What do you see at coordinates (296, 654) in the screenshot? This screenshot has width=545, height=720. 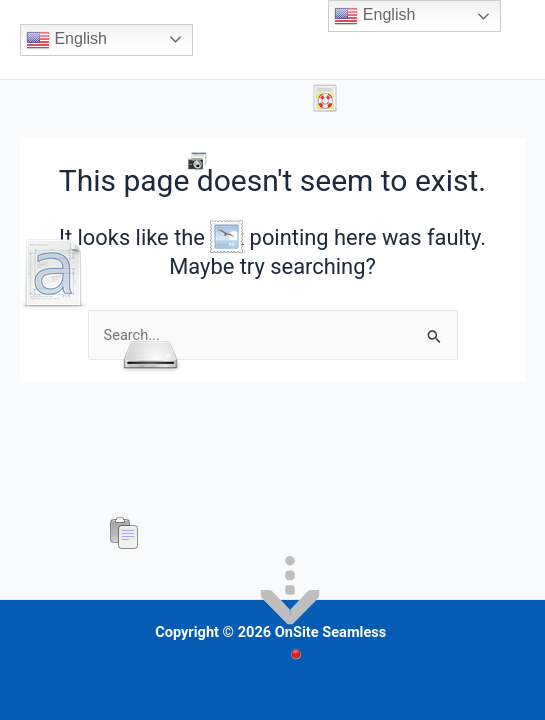 I see `start recording audio or video` at bounding box center [296, 654].